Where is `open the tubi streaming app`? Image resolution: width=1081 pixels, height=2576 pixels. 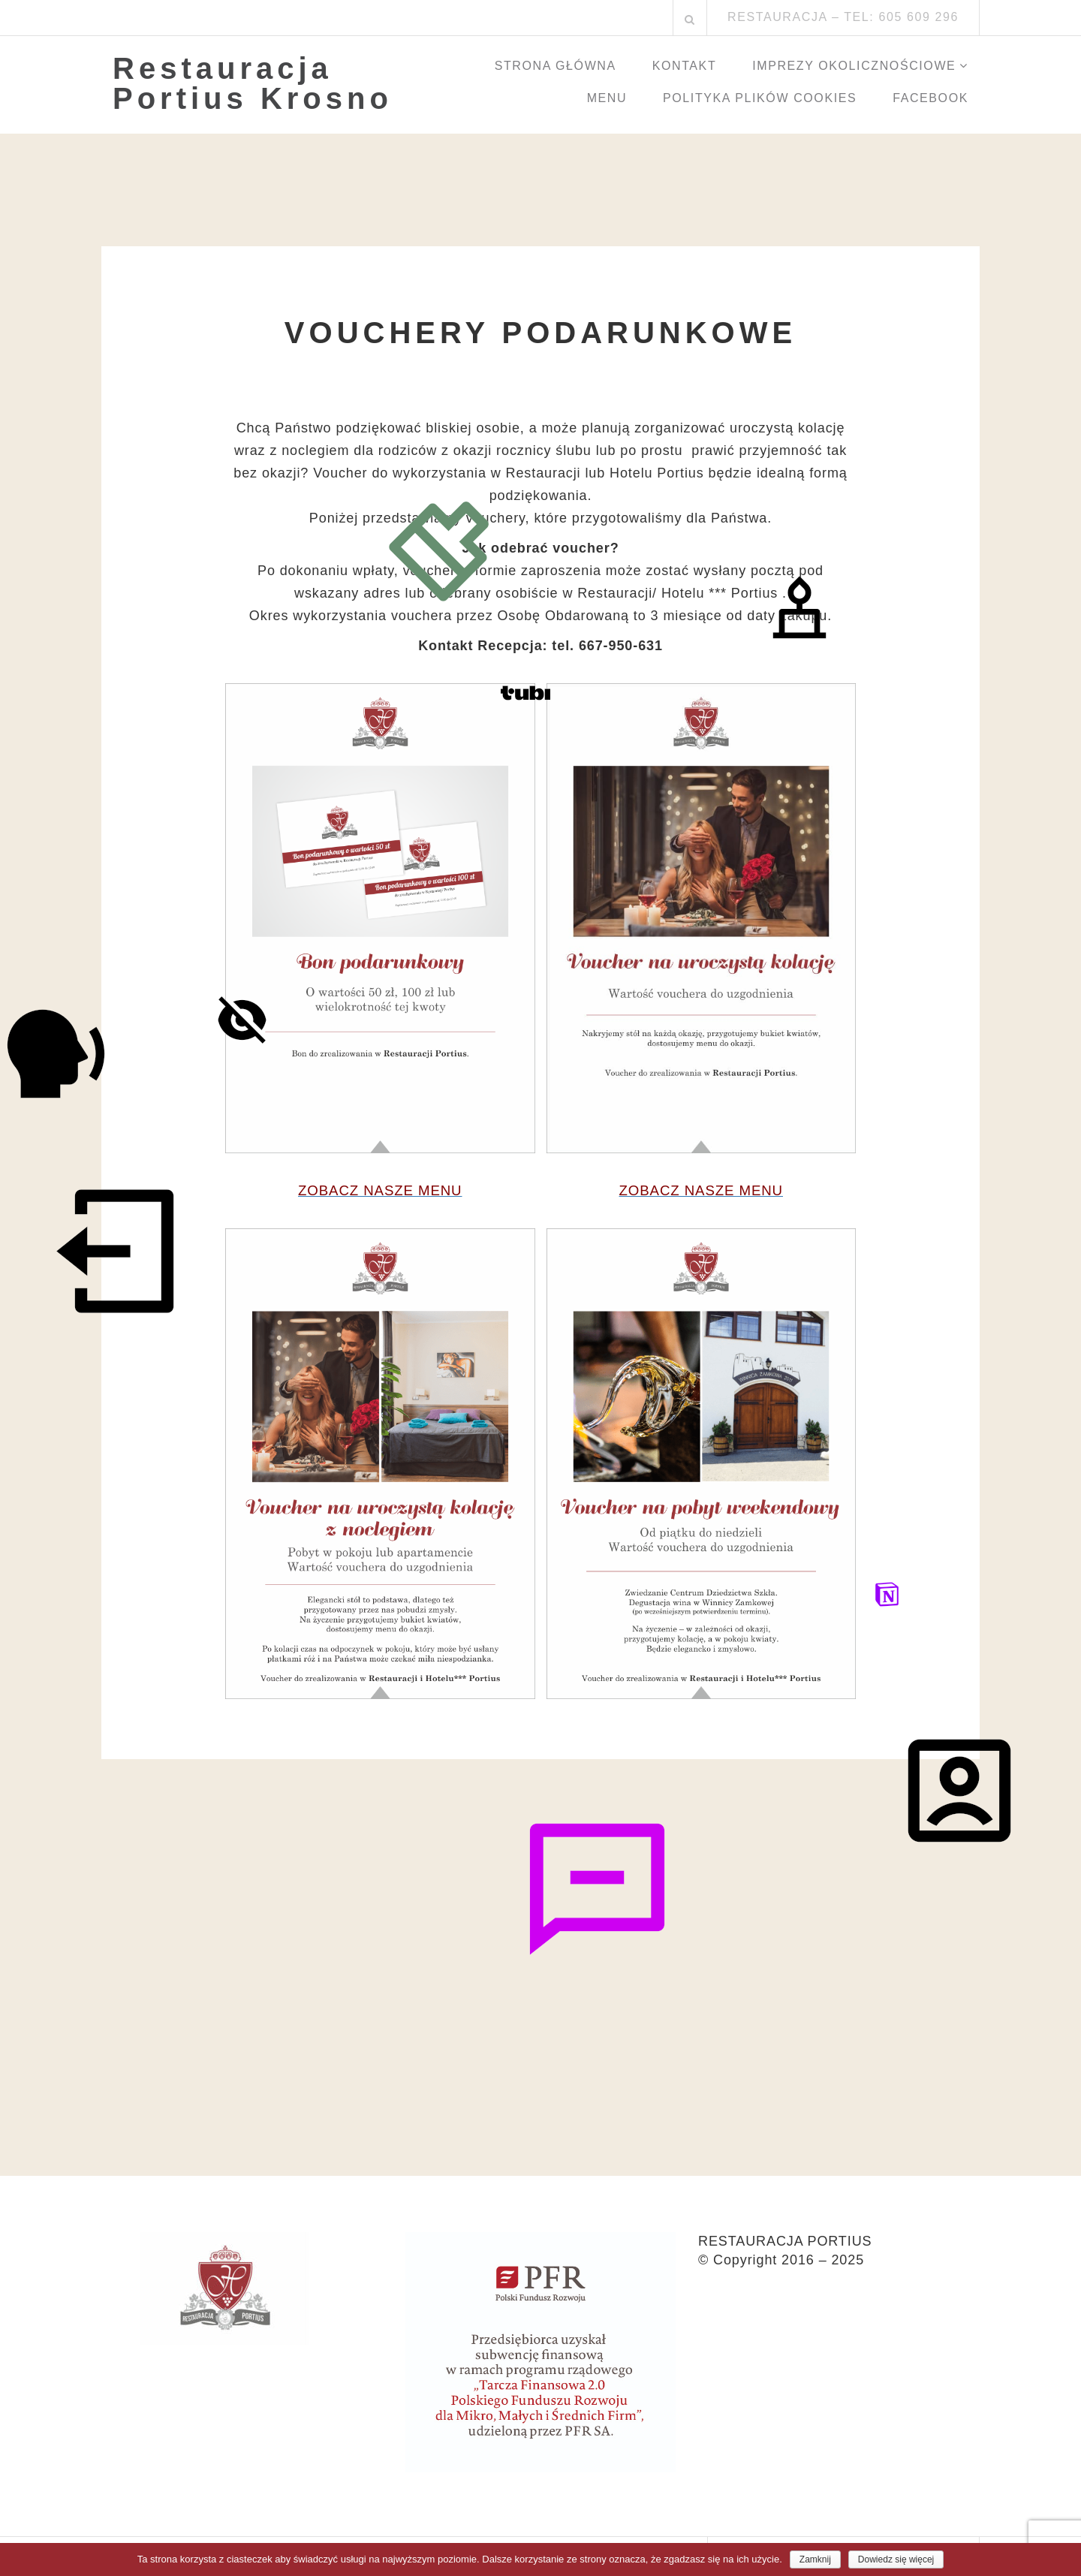 open the tubi streaming app is located at coordinates (525, 693).